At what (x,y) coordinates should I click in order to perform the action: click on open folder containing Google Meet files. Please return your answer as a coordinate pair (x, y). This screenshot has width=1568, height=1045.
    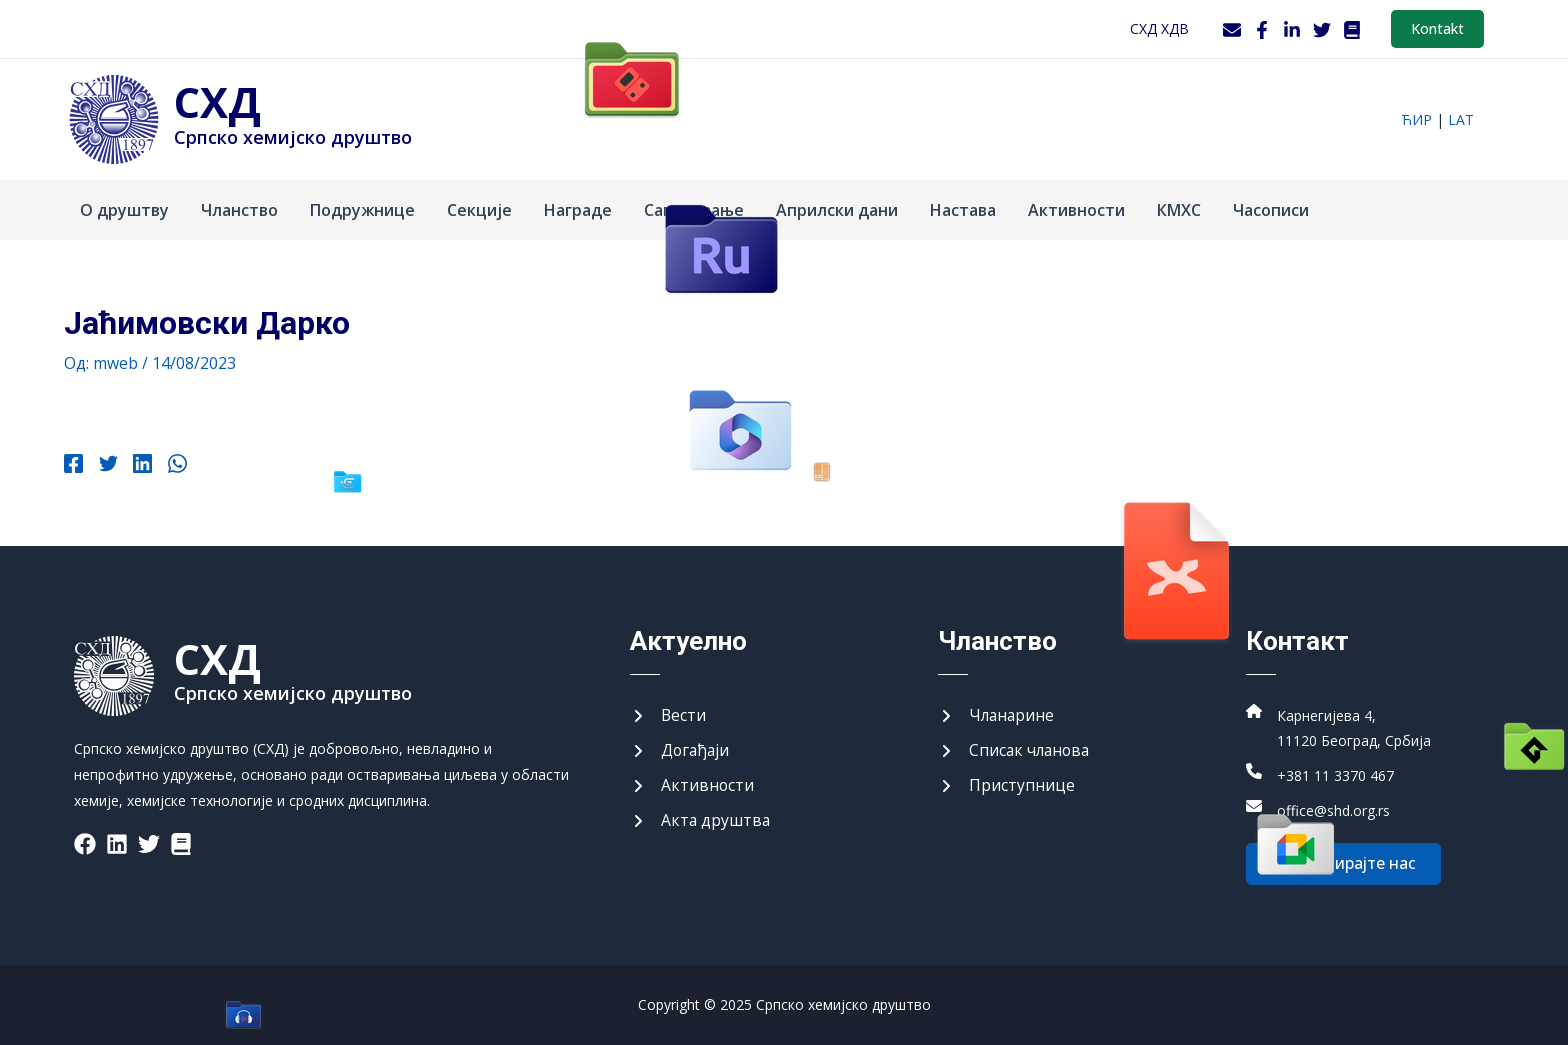
    Looking at the image, I should click on (1295, 846).